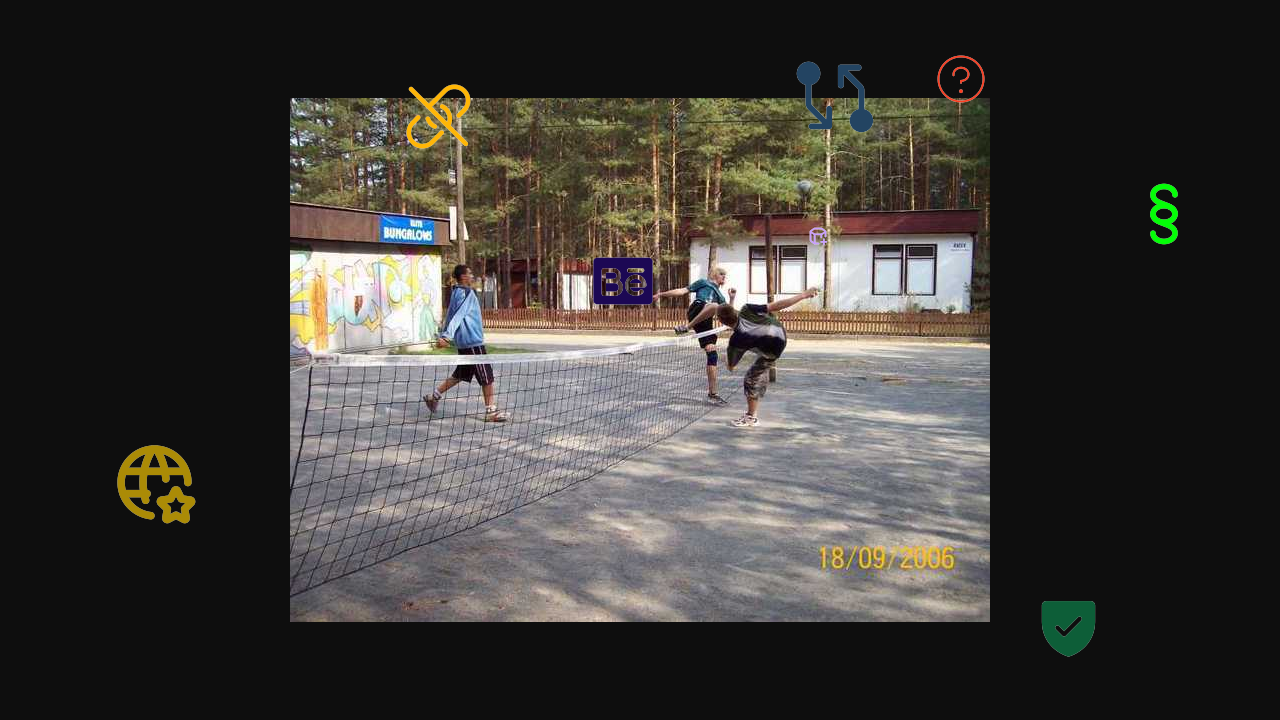 Image resolution: width=1280 pixels, height=720 pixels. What do you see at coordinates (1068, 625) in the screenshot?
I see `indicates verified or secure status` at bounding box center [1068, 625].